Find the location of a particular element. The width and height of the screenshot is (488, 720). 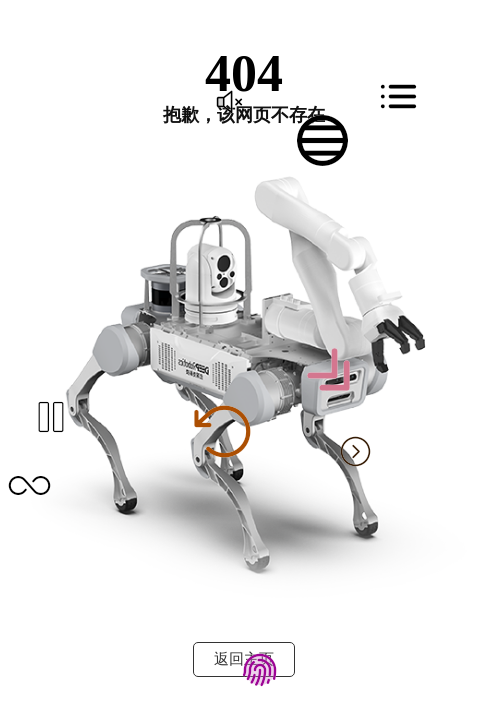

move or resize toward bottom-right corner is located at coordinates (331, 372).